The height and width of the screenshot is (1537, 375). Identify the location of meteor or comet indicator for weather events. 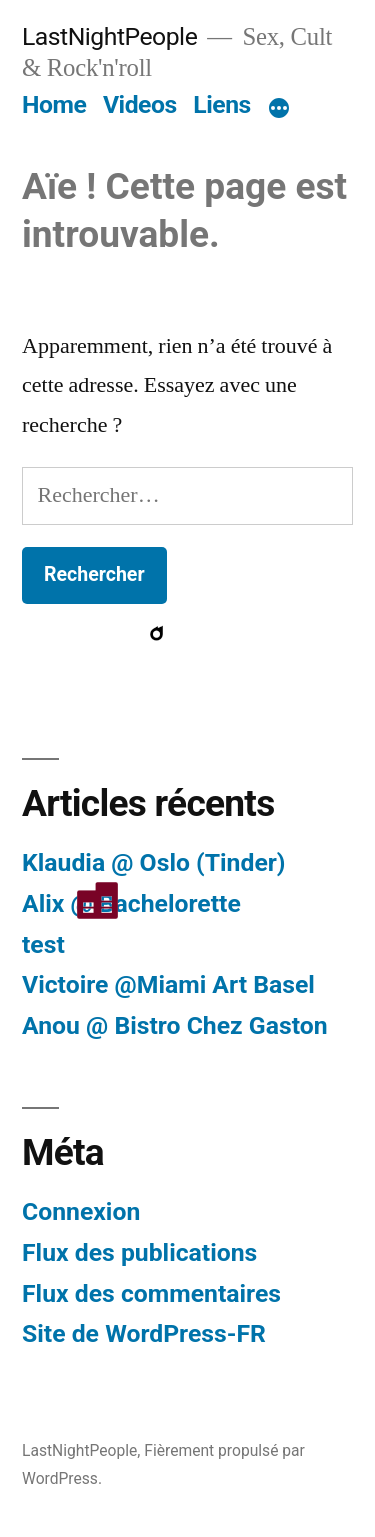
(156, 633).